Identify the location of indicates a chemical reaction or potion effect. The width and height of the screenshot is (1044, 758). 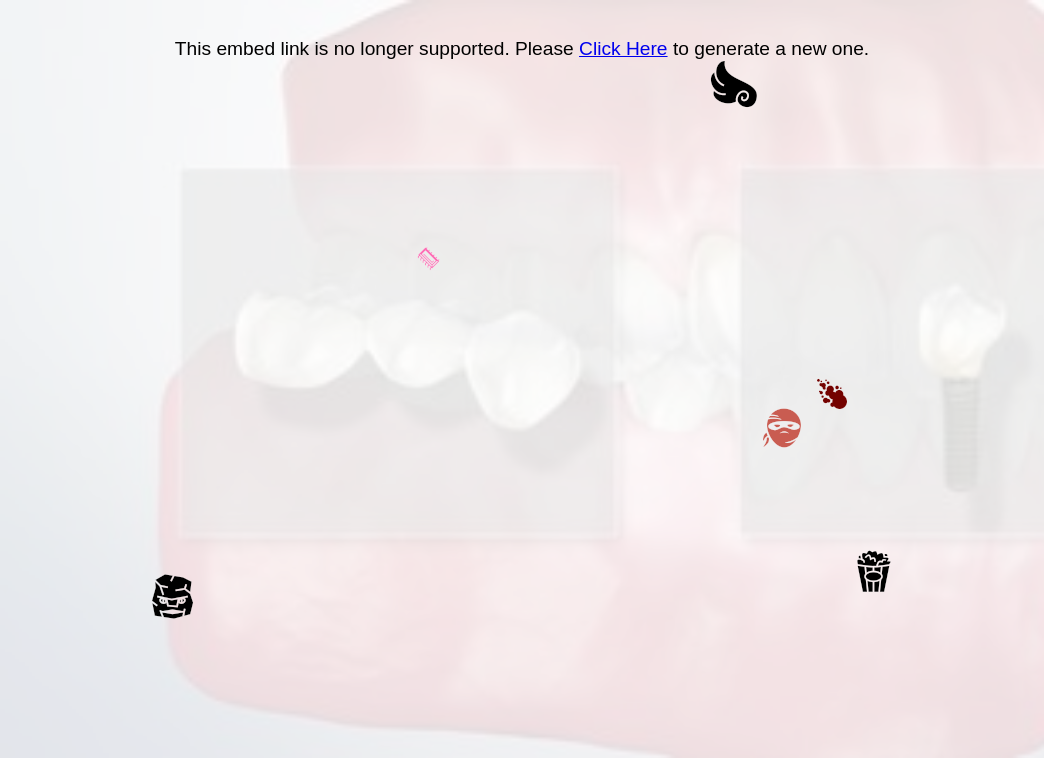
(832, 394).